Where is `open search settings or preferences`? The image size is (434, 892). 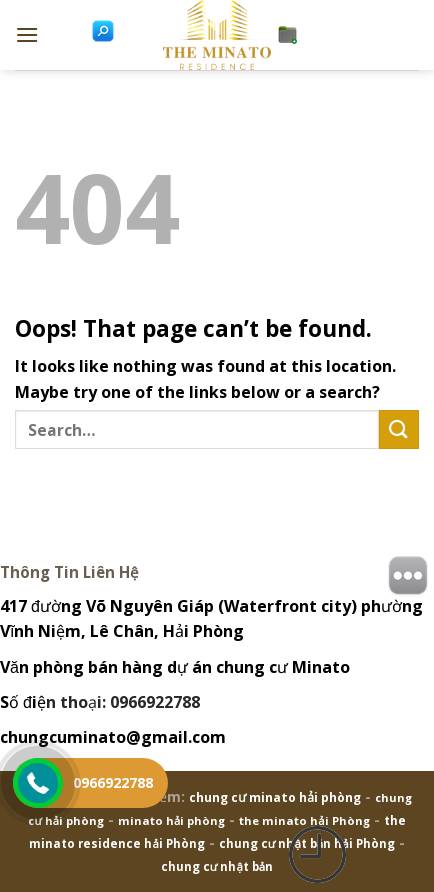
open search settings or preferences is located at coordinates (103, 31).